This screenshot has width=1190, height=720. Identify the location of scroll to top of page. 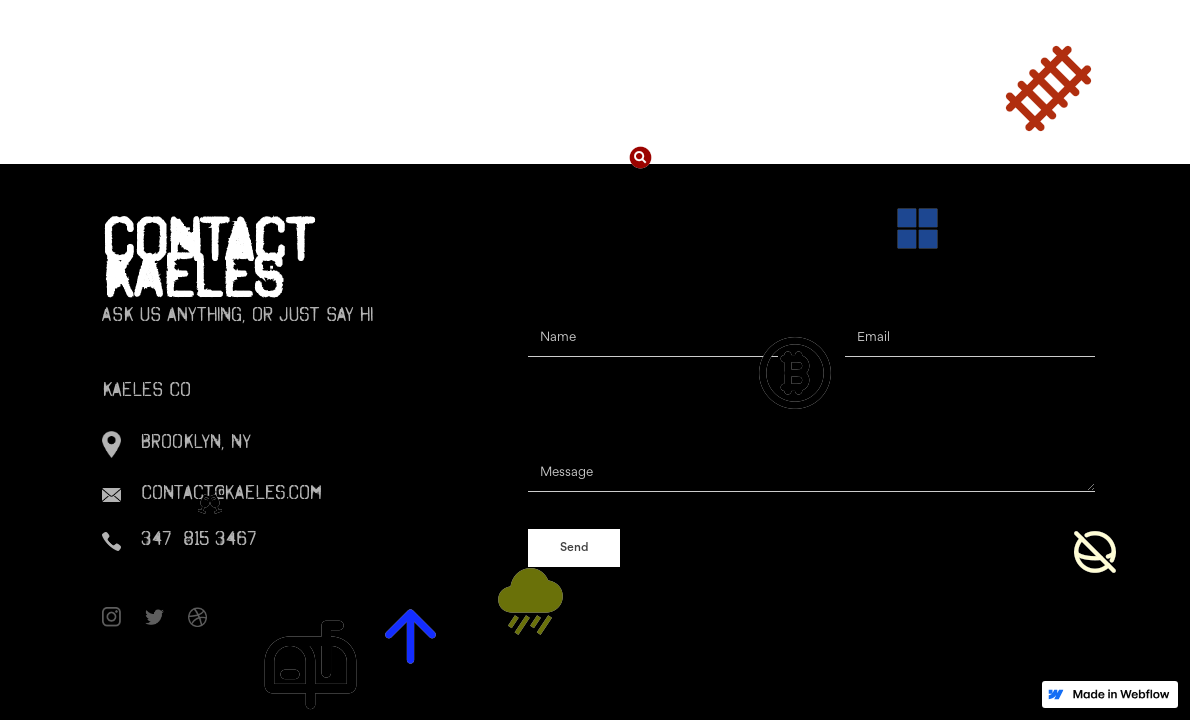
(410, 636).